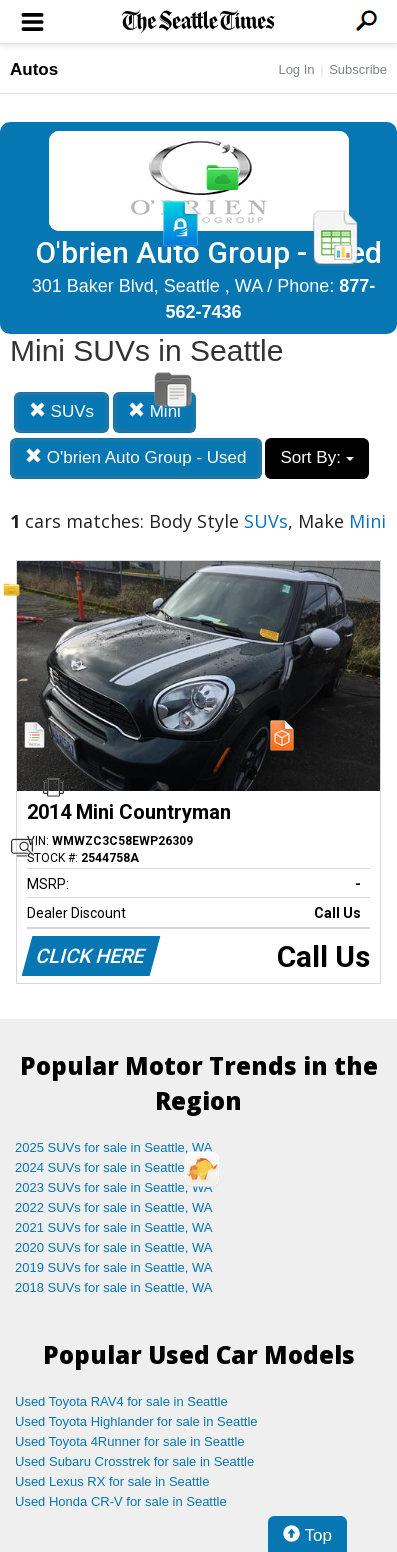 The width and height of the screenshot is (397, 1552). I want to click on open TablePlus database management app, so click(202, 1169).